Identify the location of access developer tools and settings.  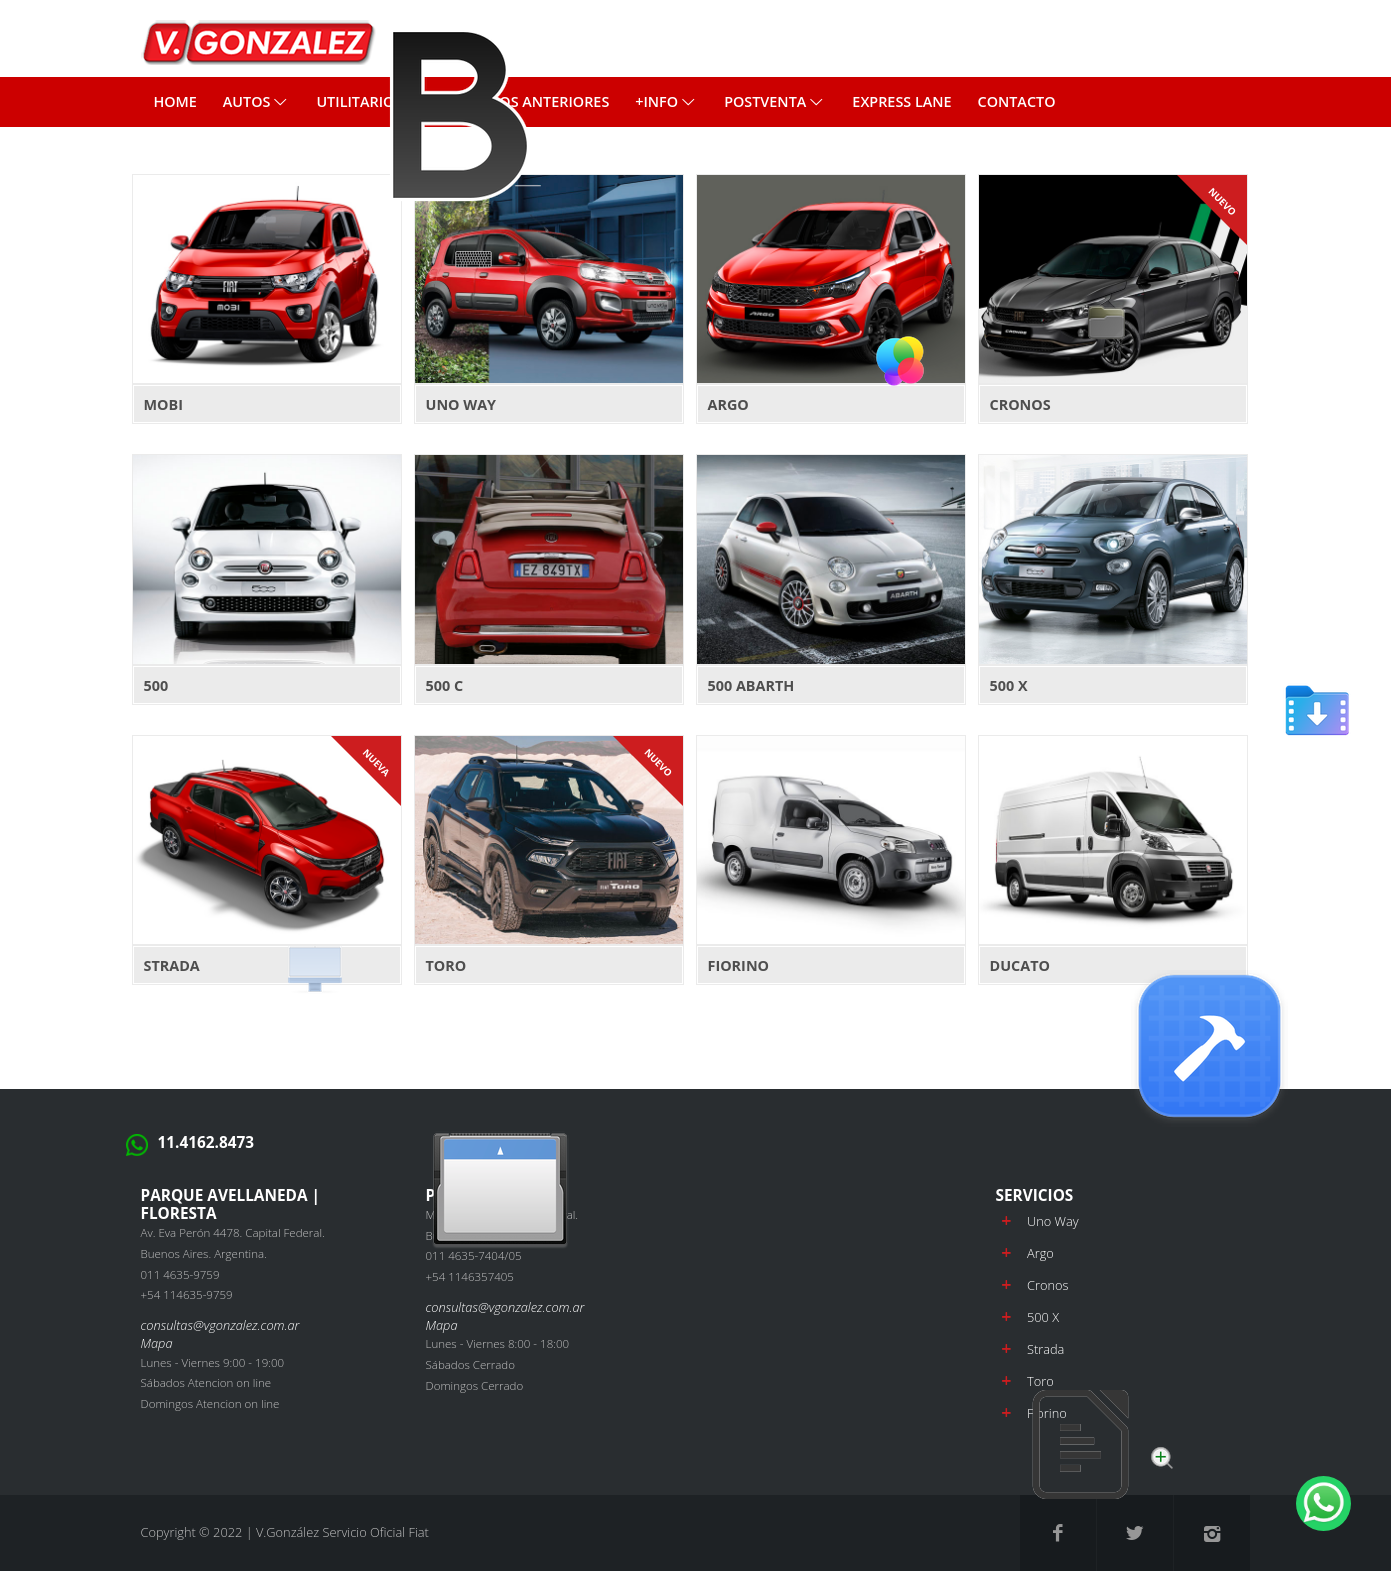
(1209, 1048).